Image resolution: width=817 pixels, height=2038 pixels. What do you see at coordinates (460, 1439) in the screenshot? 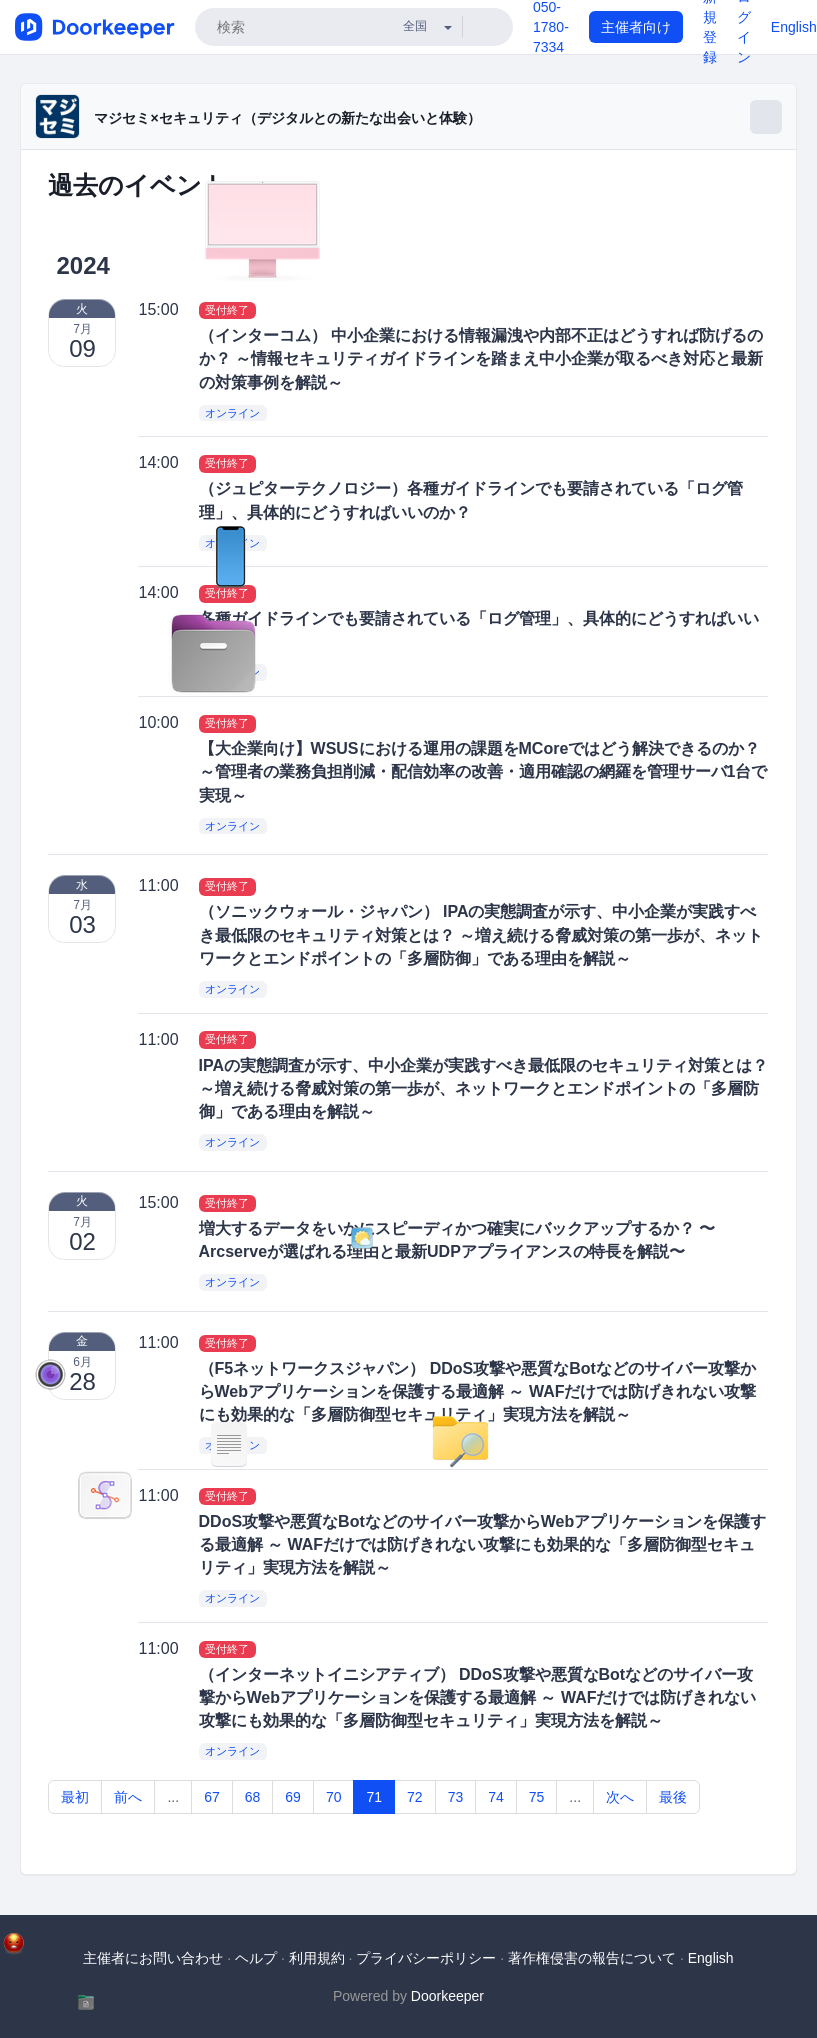
I see `search within folder contents` at bounding box center [460, 1439].